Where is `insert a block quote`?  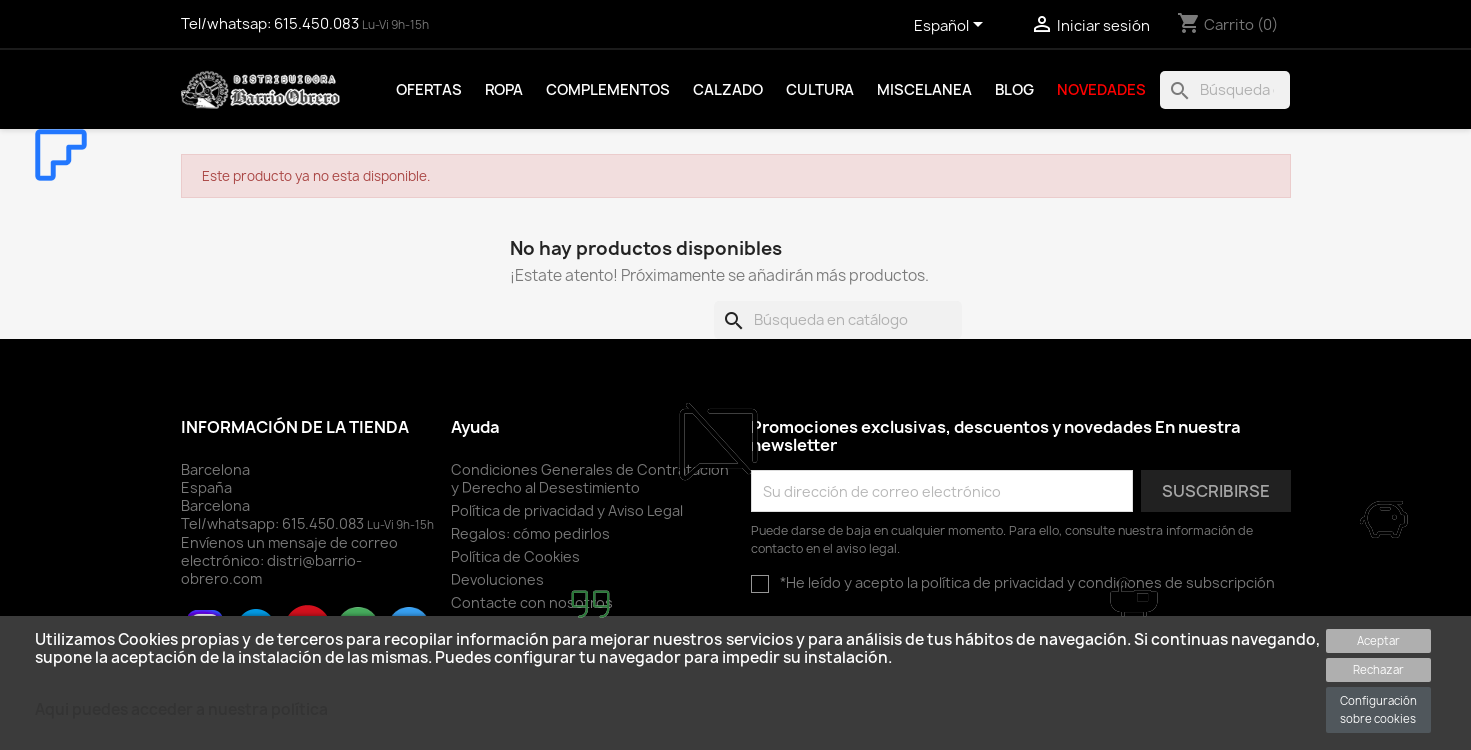 insert a block quote is located at coordinates (590, 603).